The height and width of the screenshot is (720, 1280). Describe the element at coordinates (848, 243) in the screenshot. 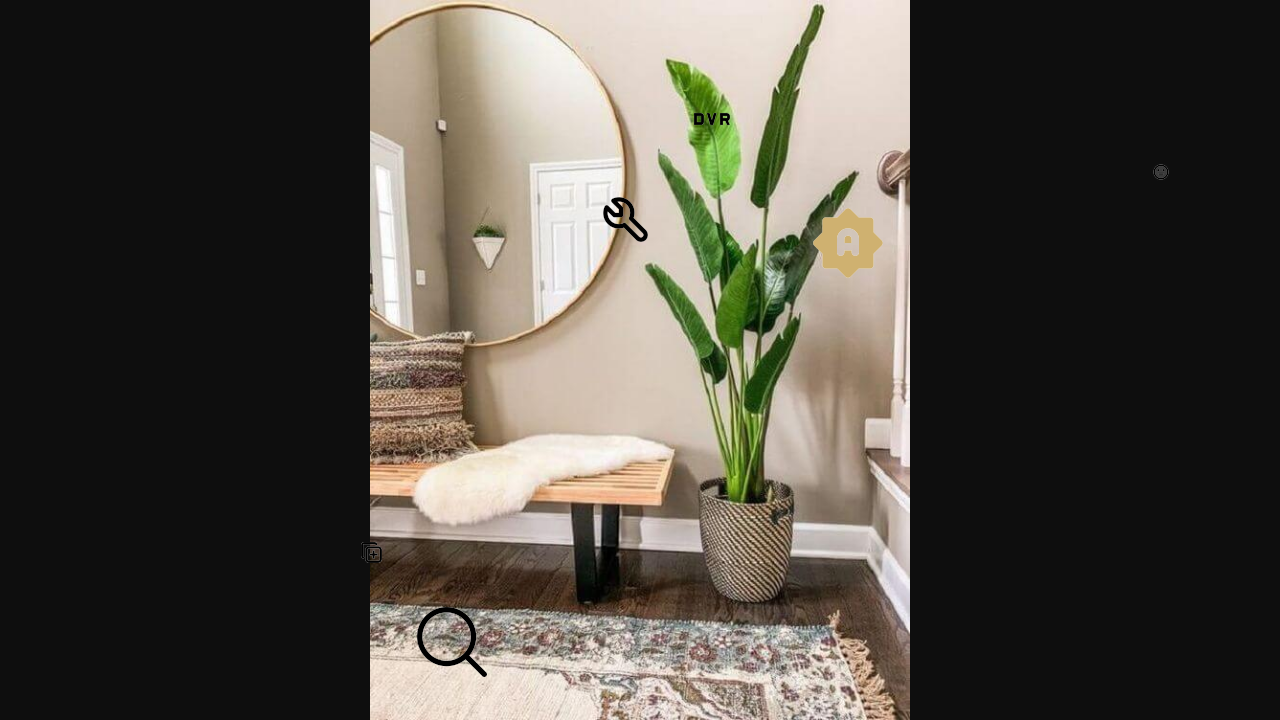

I see `enable automatic brightness adjustment` at that location.